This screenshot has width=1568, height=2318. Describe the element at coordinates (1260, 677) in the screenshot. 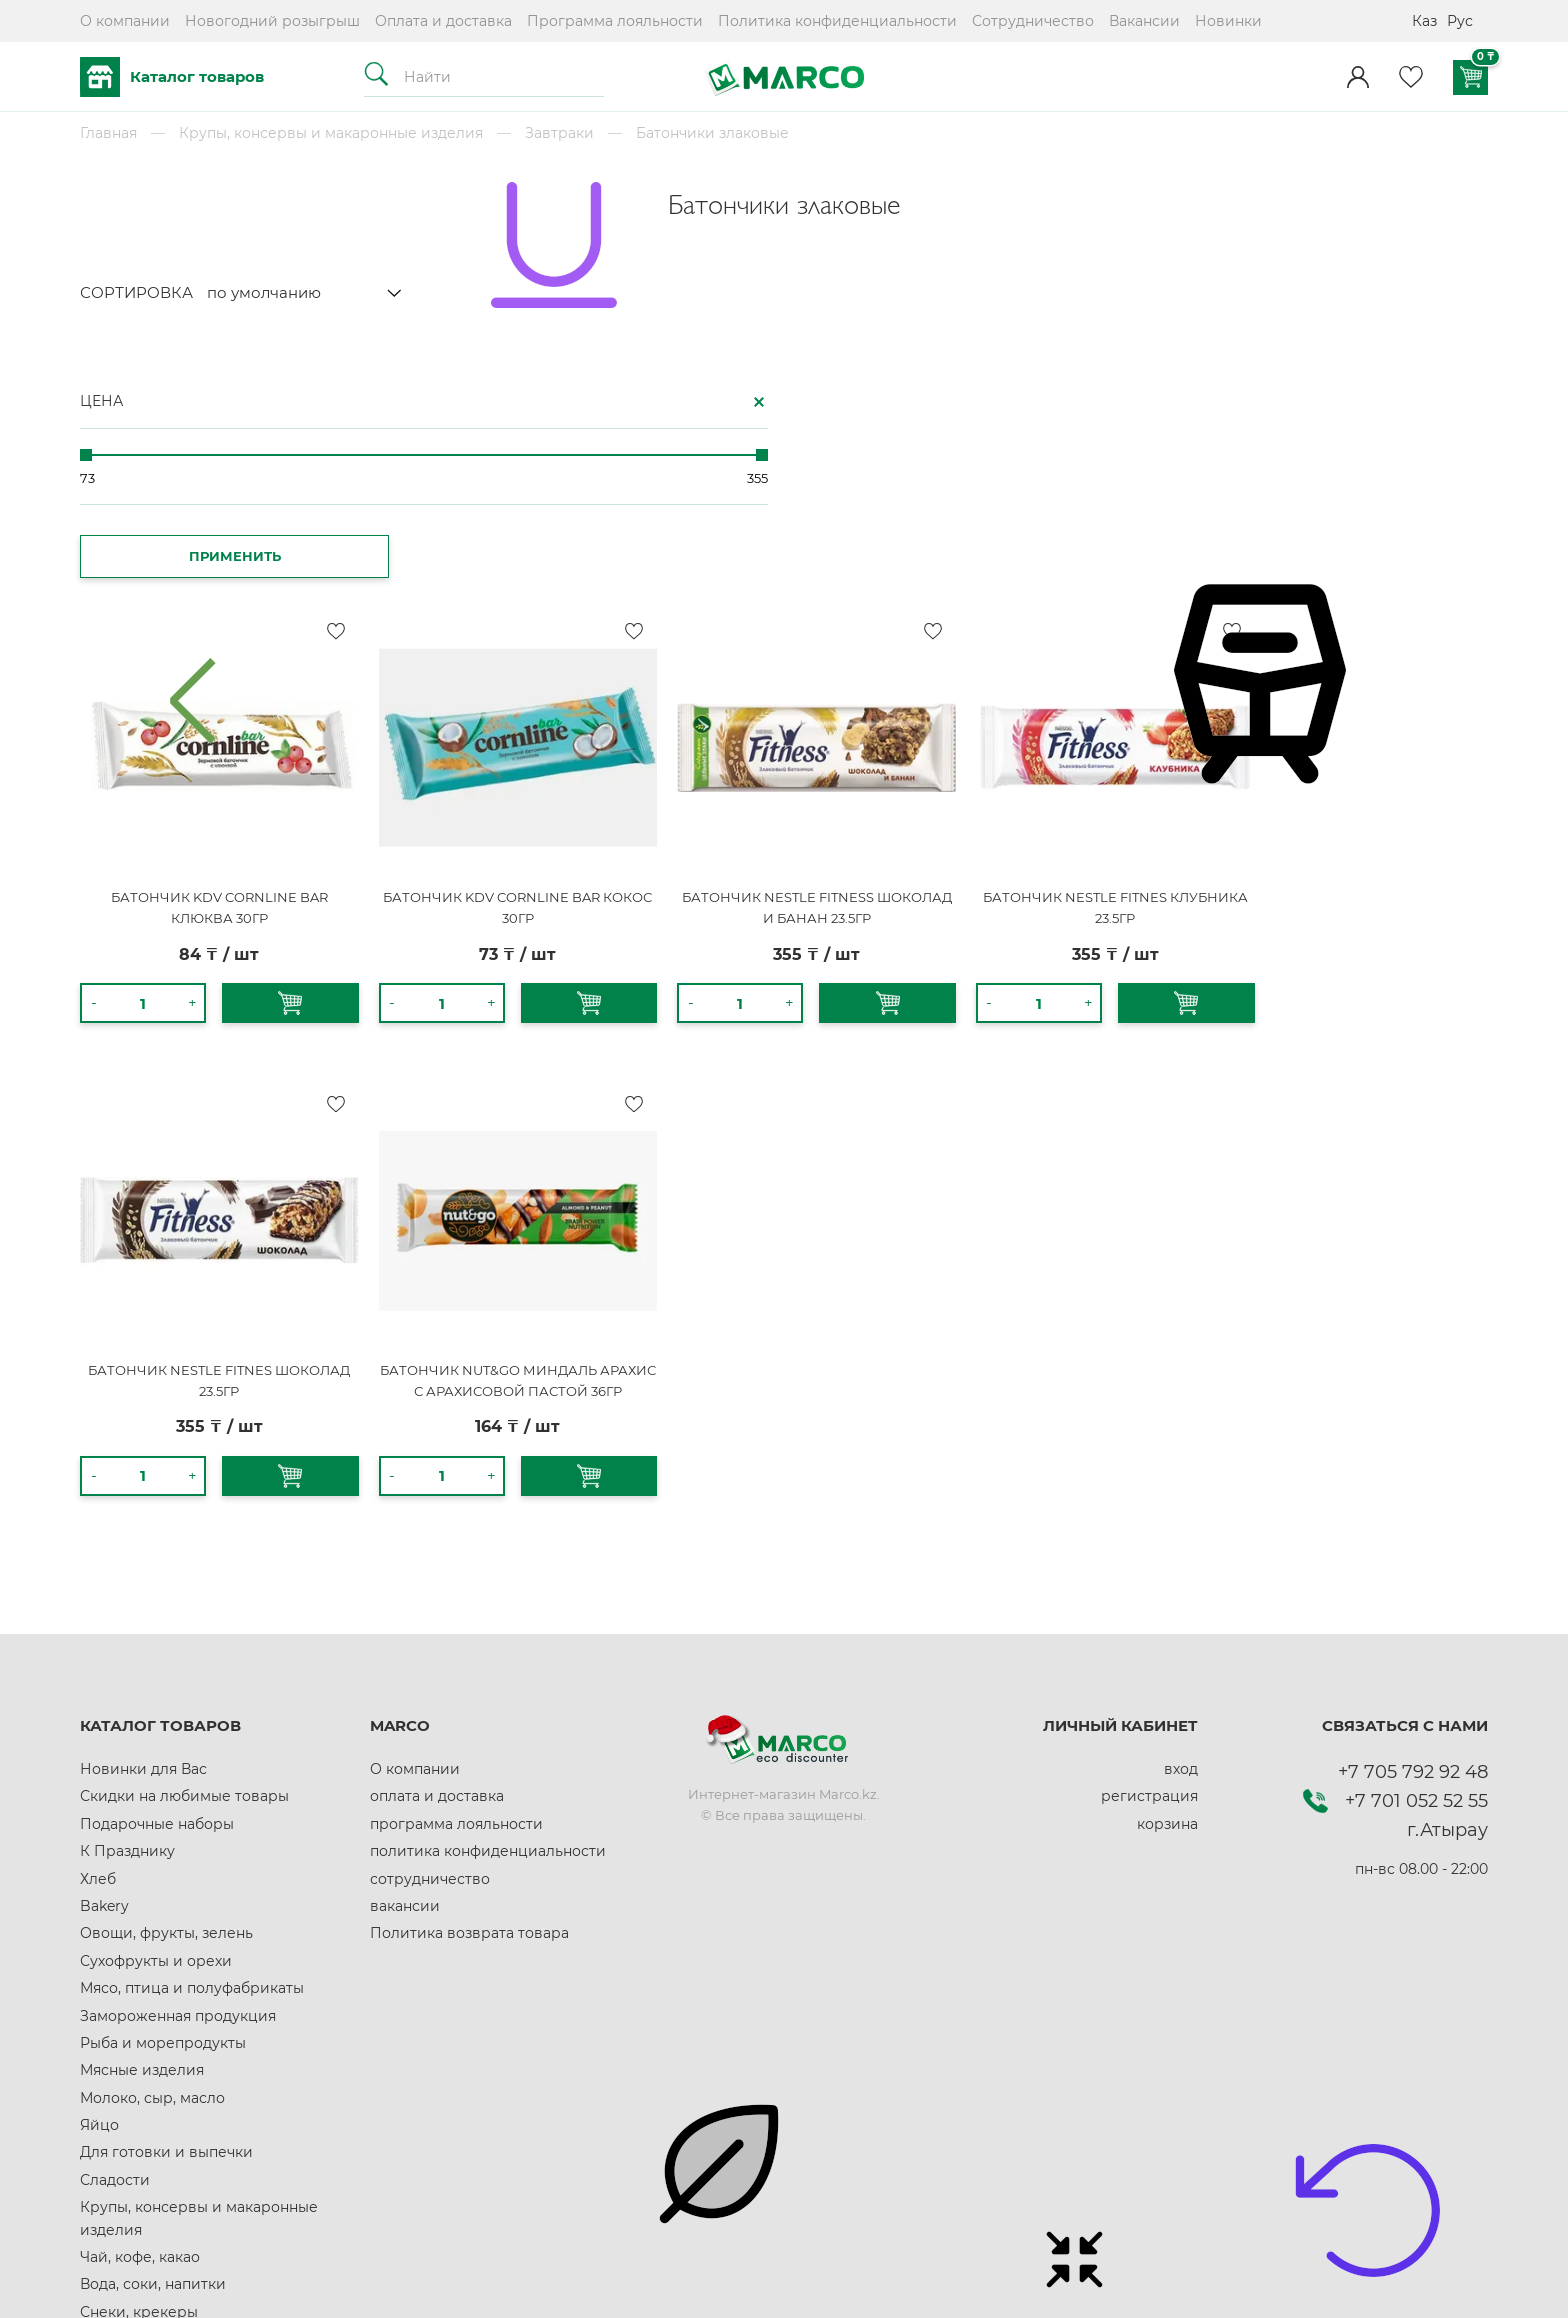

I see `access regional train schedules` at that location.